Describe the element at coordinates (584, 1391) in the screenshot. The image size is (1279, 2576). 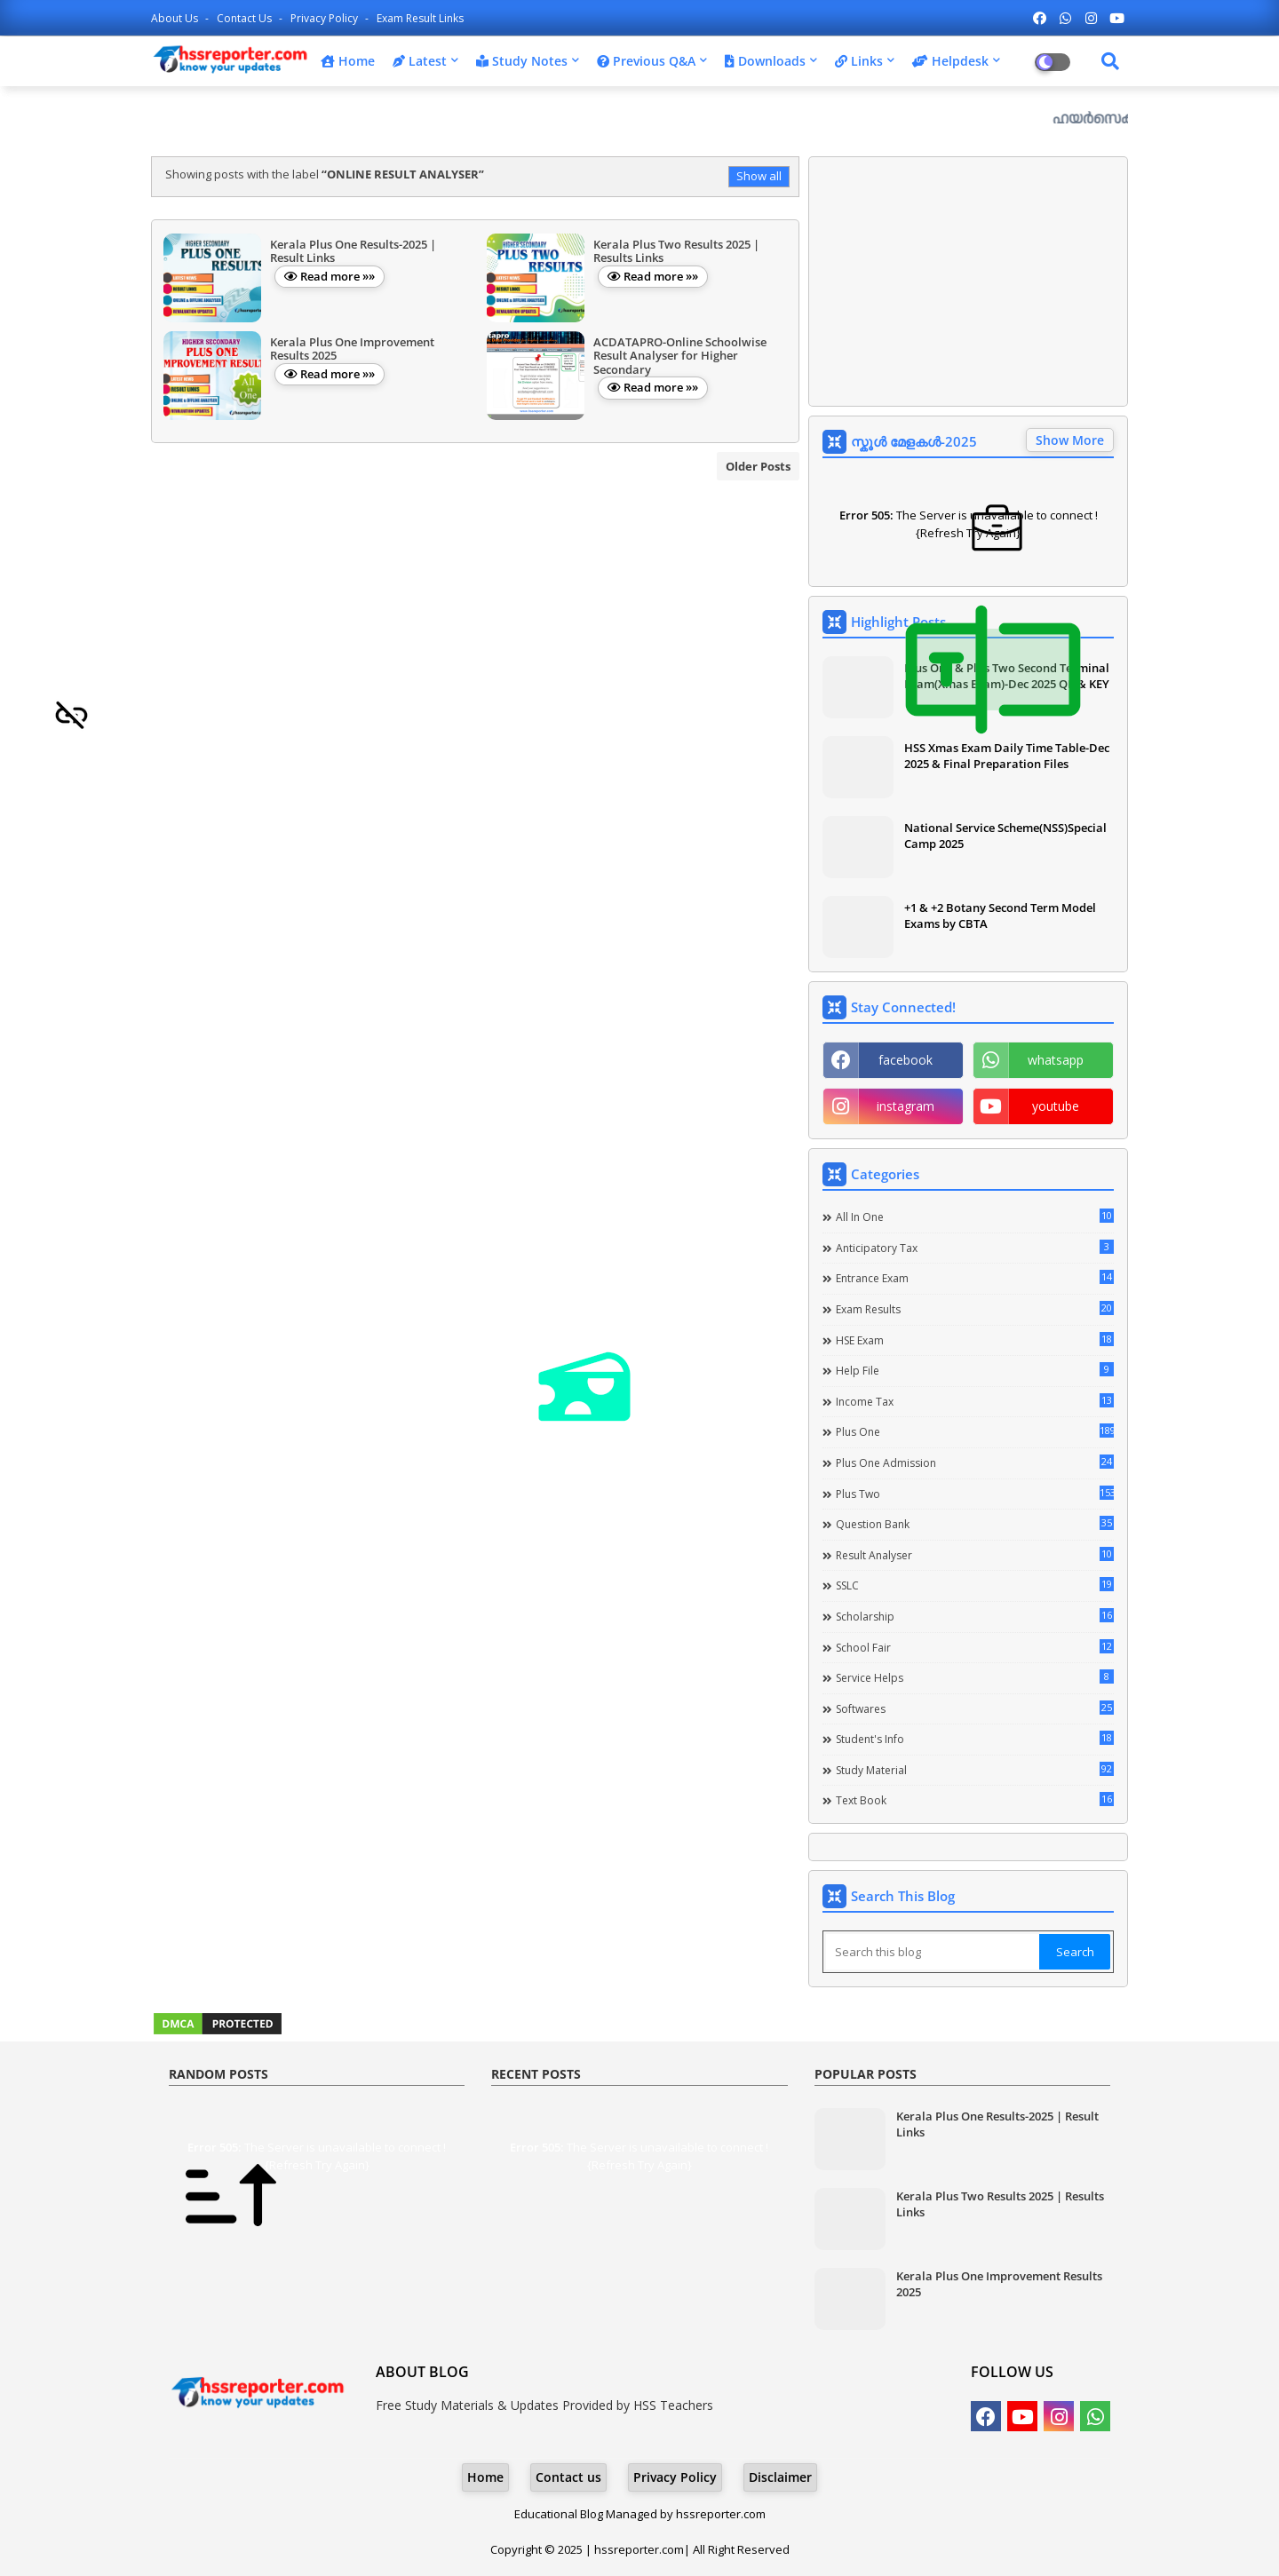
I see `indicates dairy or cheese-related content` at that location.